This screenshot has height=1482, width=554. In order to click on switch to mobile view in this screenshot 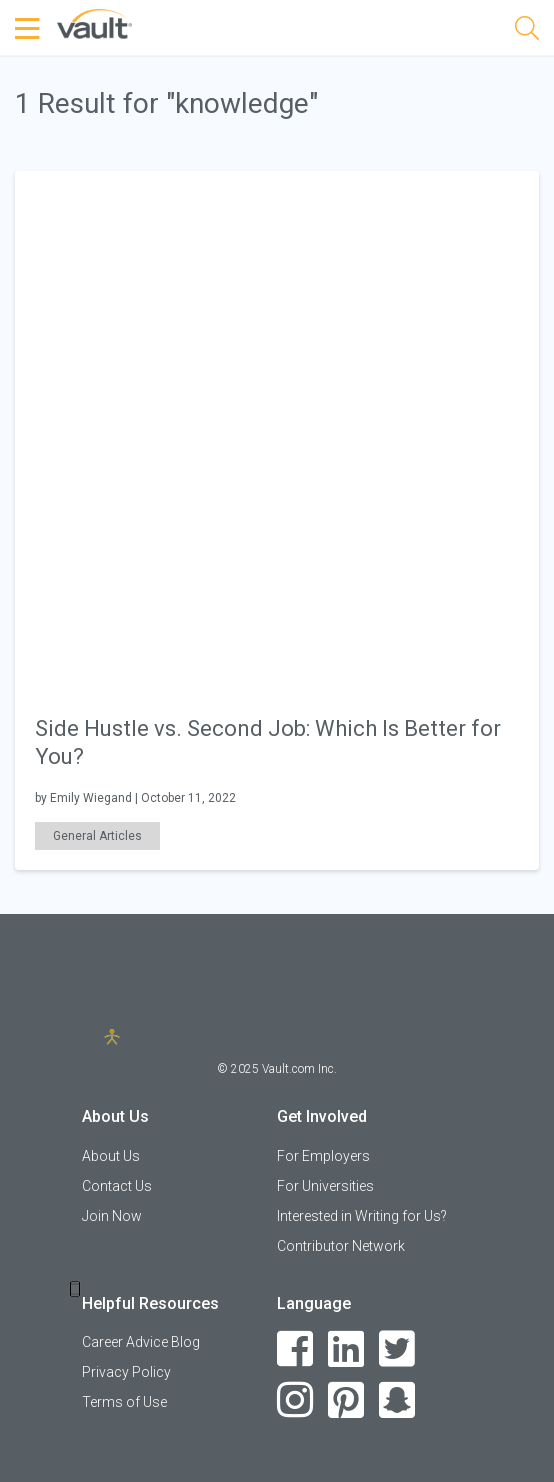, I will do `click(75, 1289)`.